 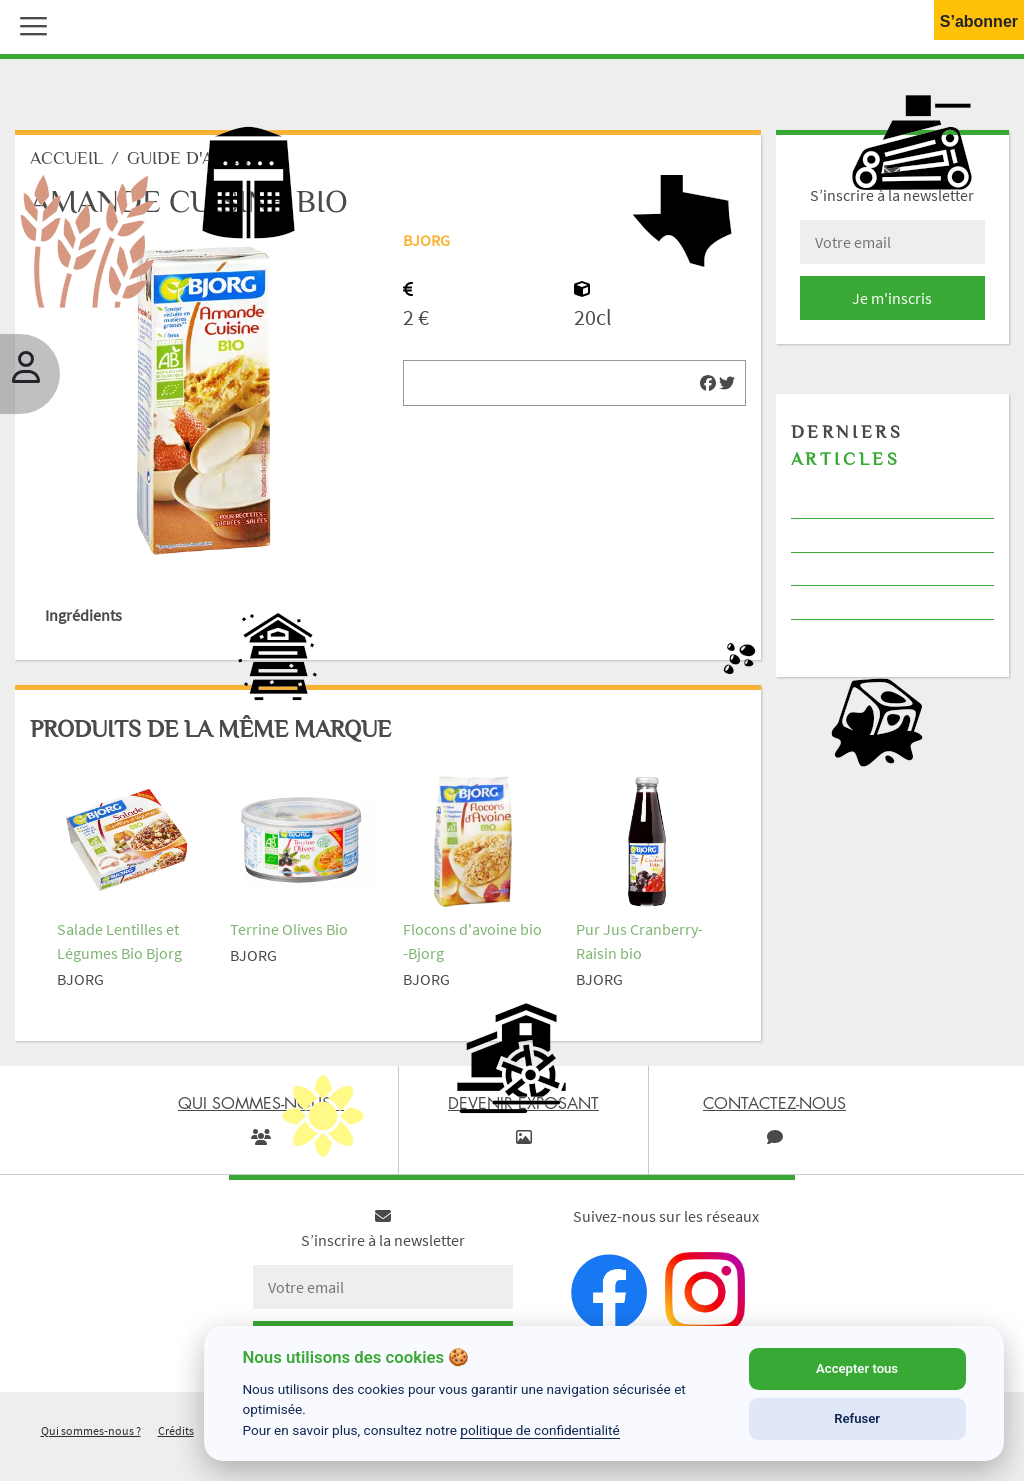 What do you see at coordinates (739, 658) in the screenshot?
I see `collect mineral pearls or gems` at bounding box center [739, 658].